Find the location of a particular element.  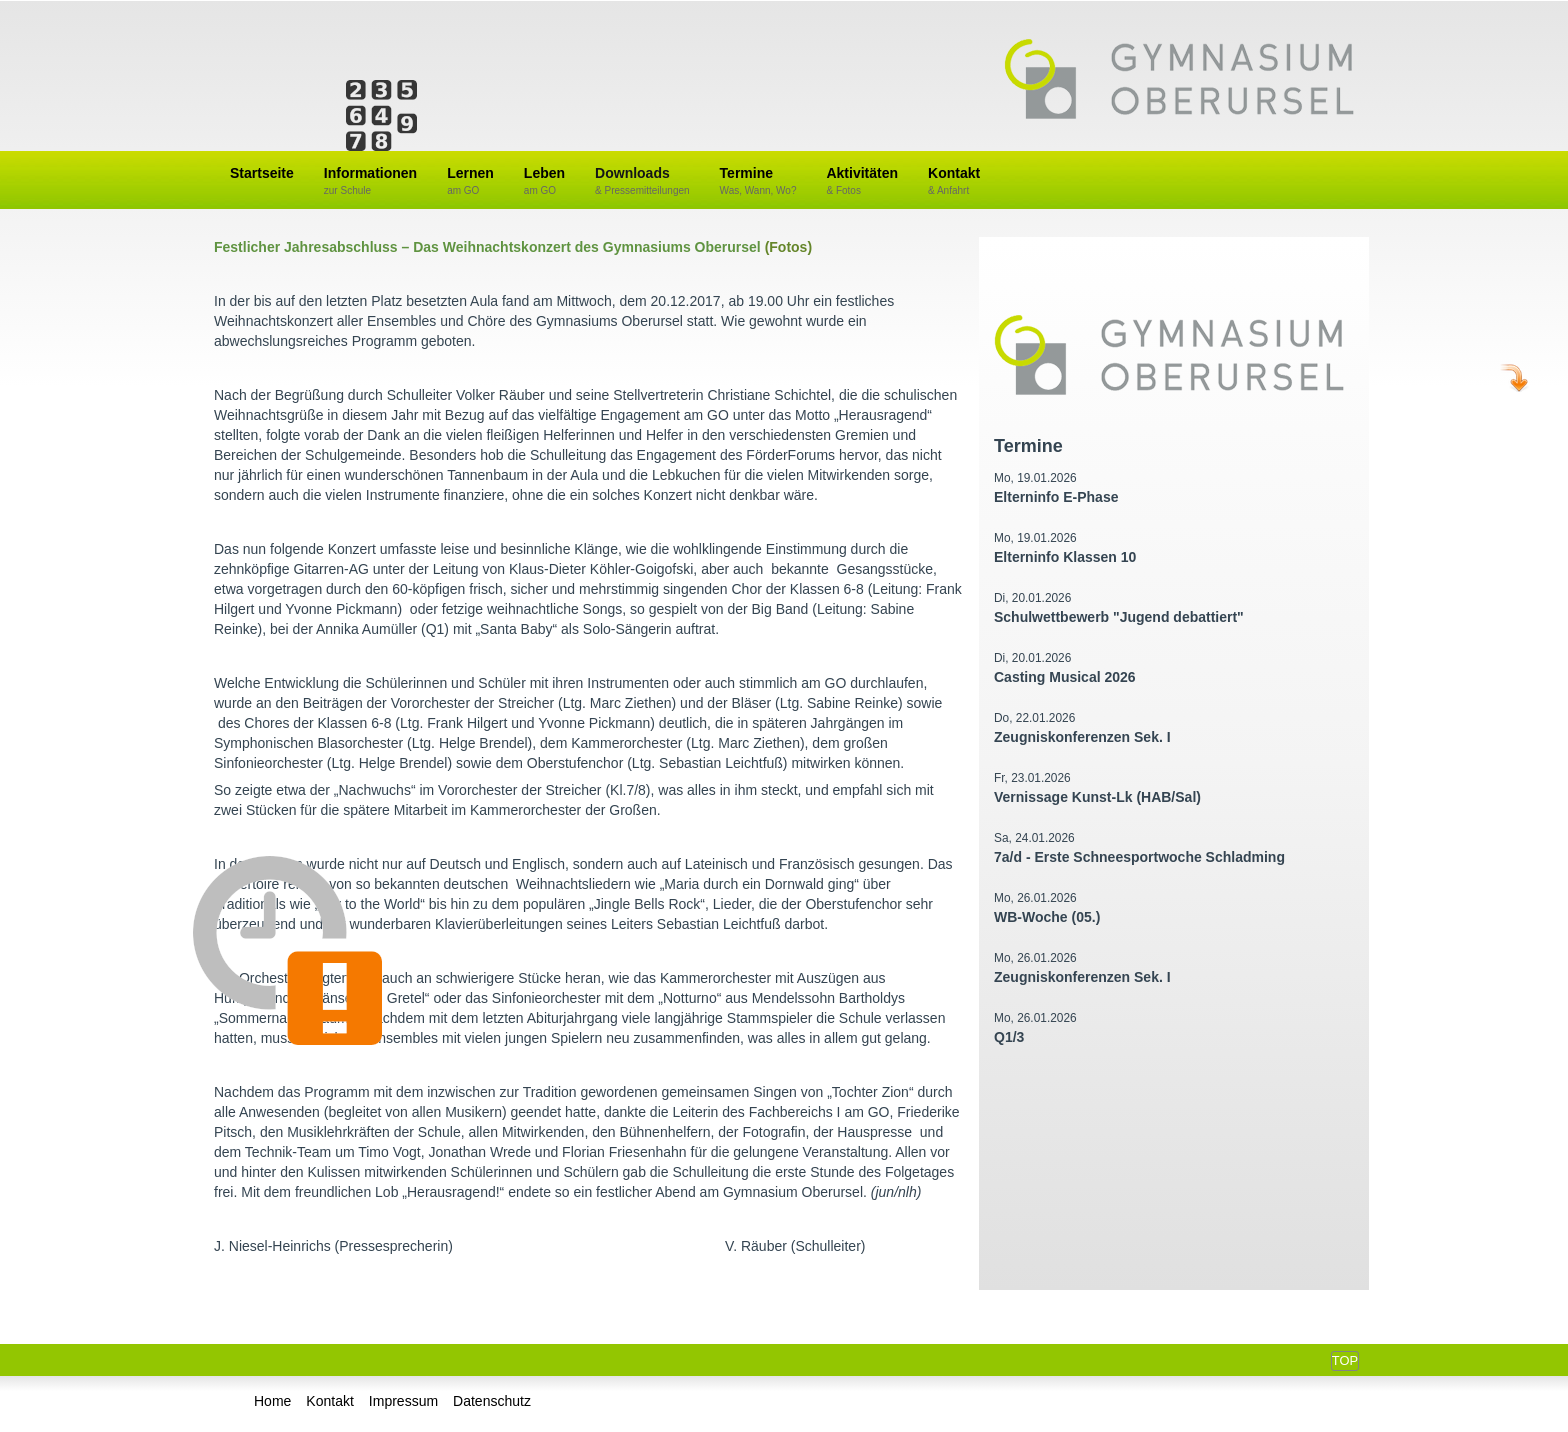

rotate object clockwise is located at coordinates (1515, 379).